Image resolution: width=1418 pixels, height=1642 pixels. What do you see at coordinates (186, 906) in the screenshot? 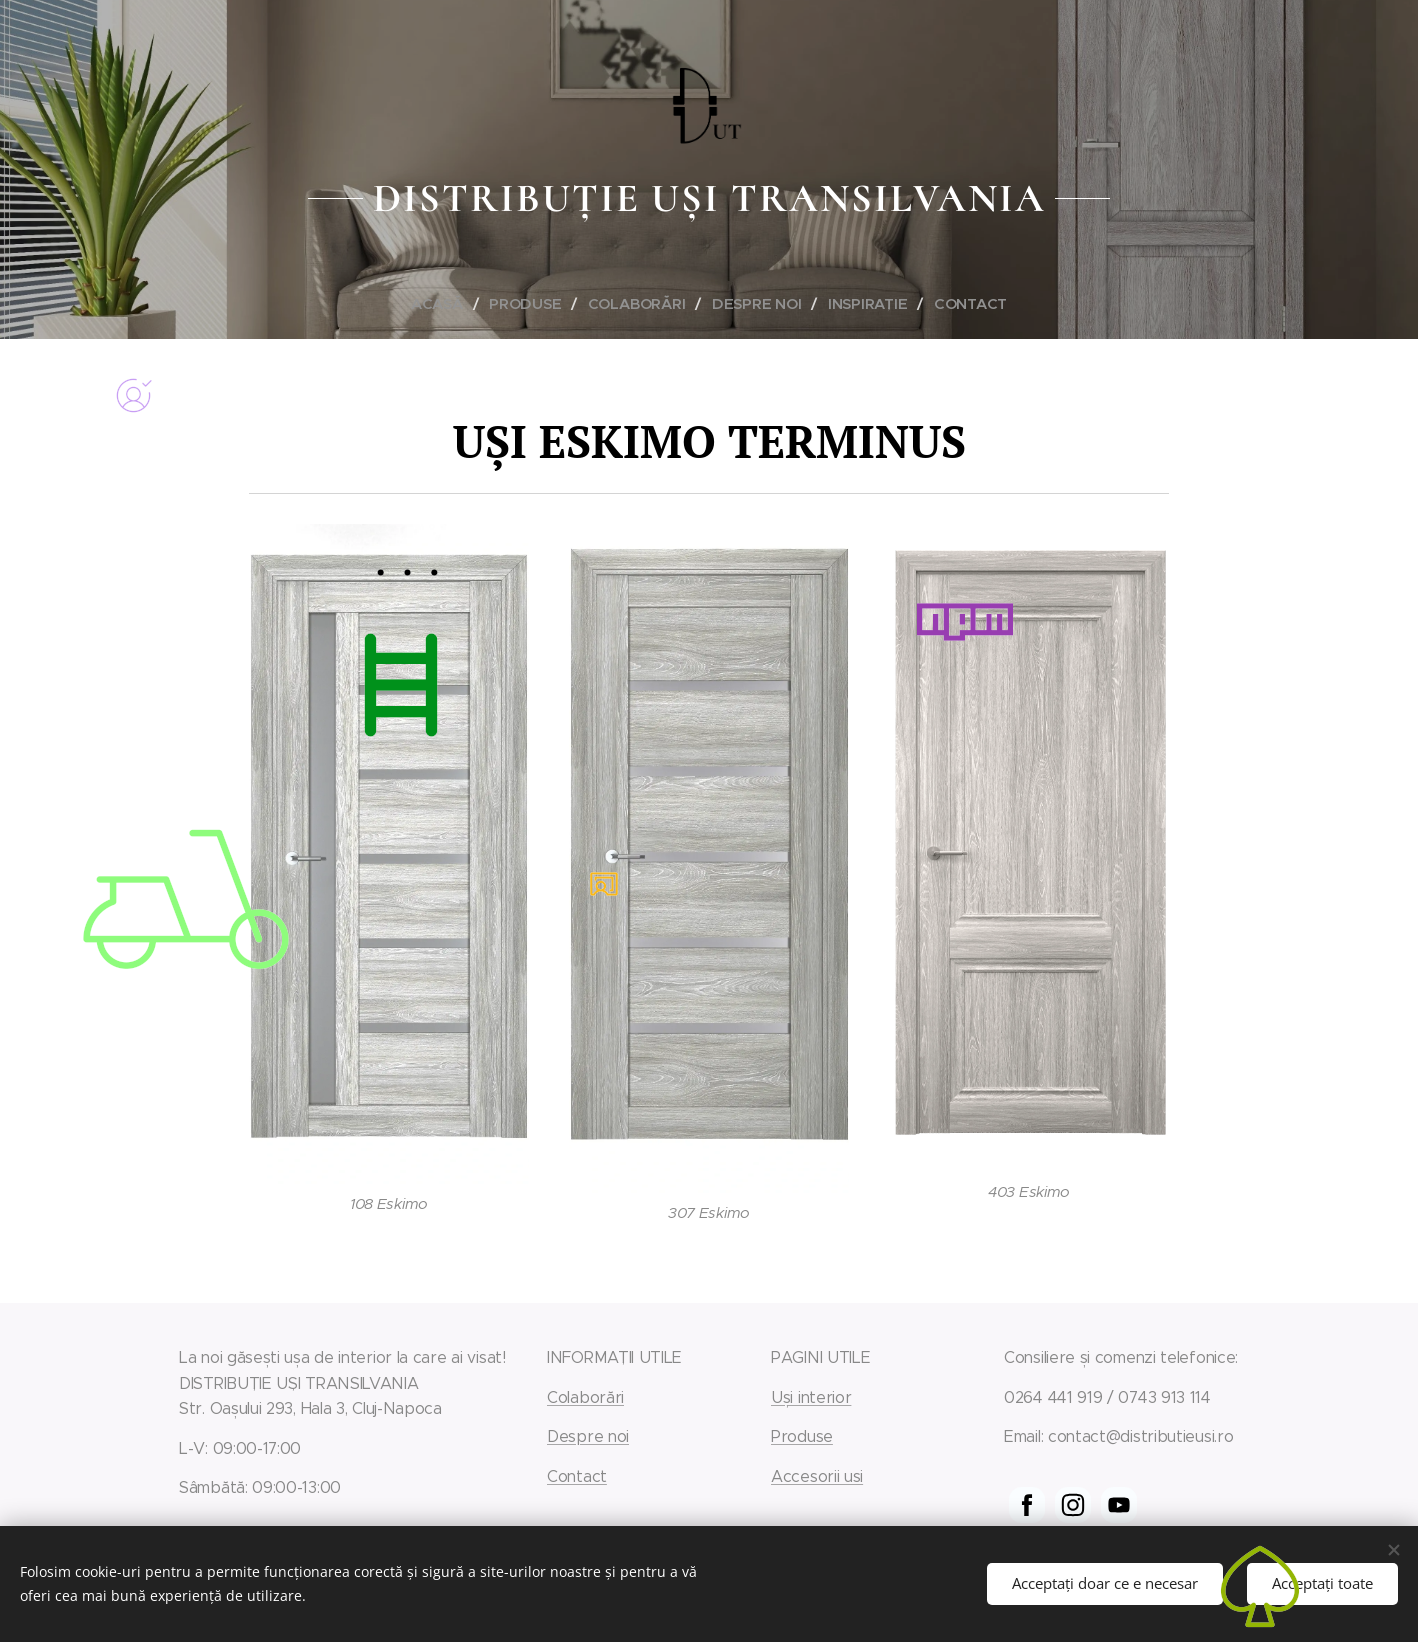
I see `select moped or scooter delivery option` at bounding box center [186, 906].